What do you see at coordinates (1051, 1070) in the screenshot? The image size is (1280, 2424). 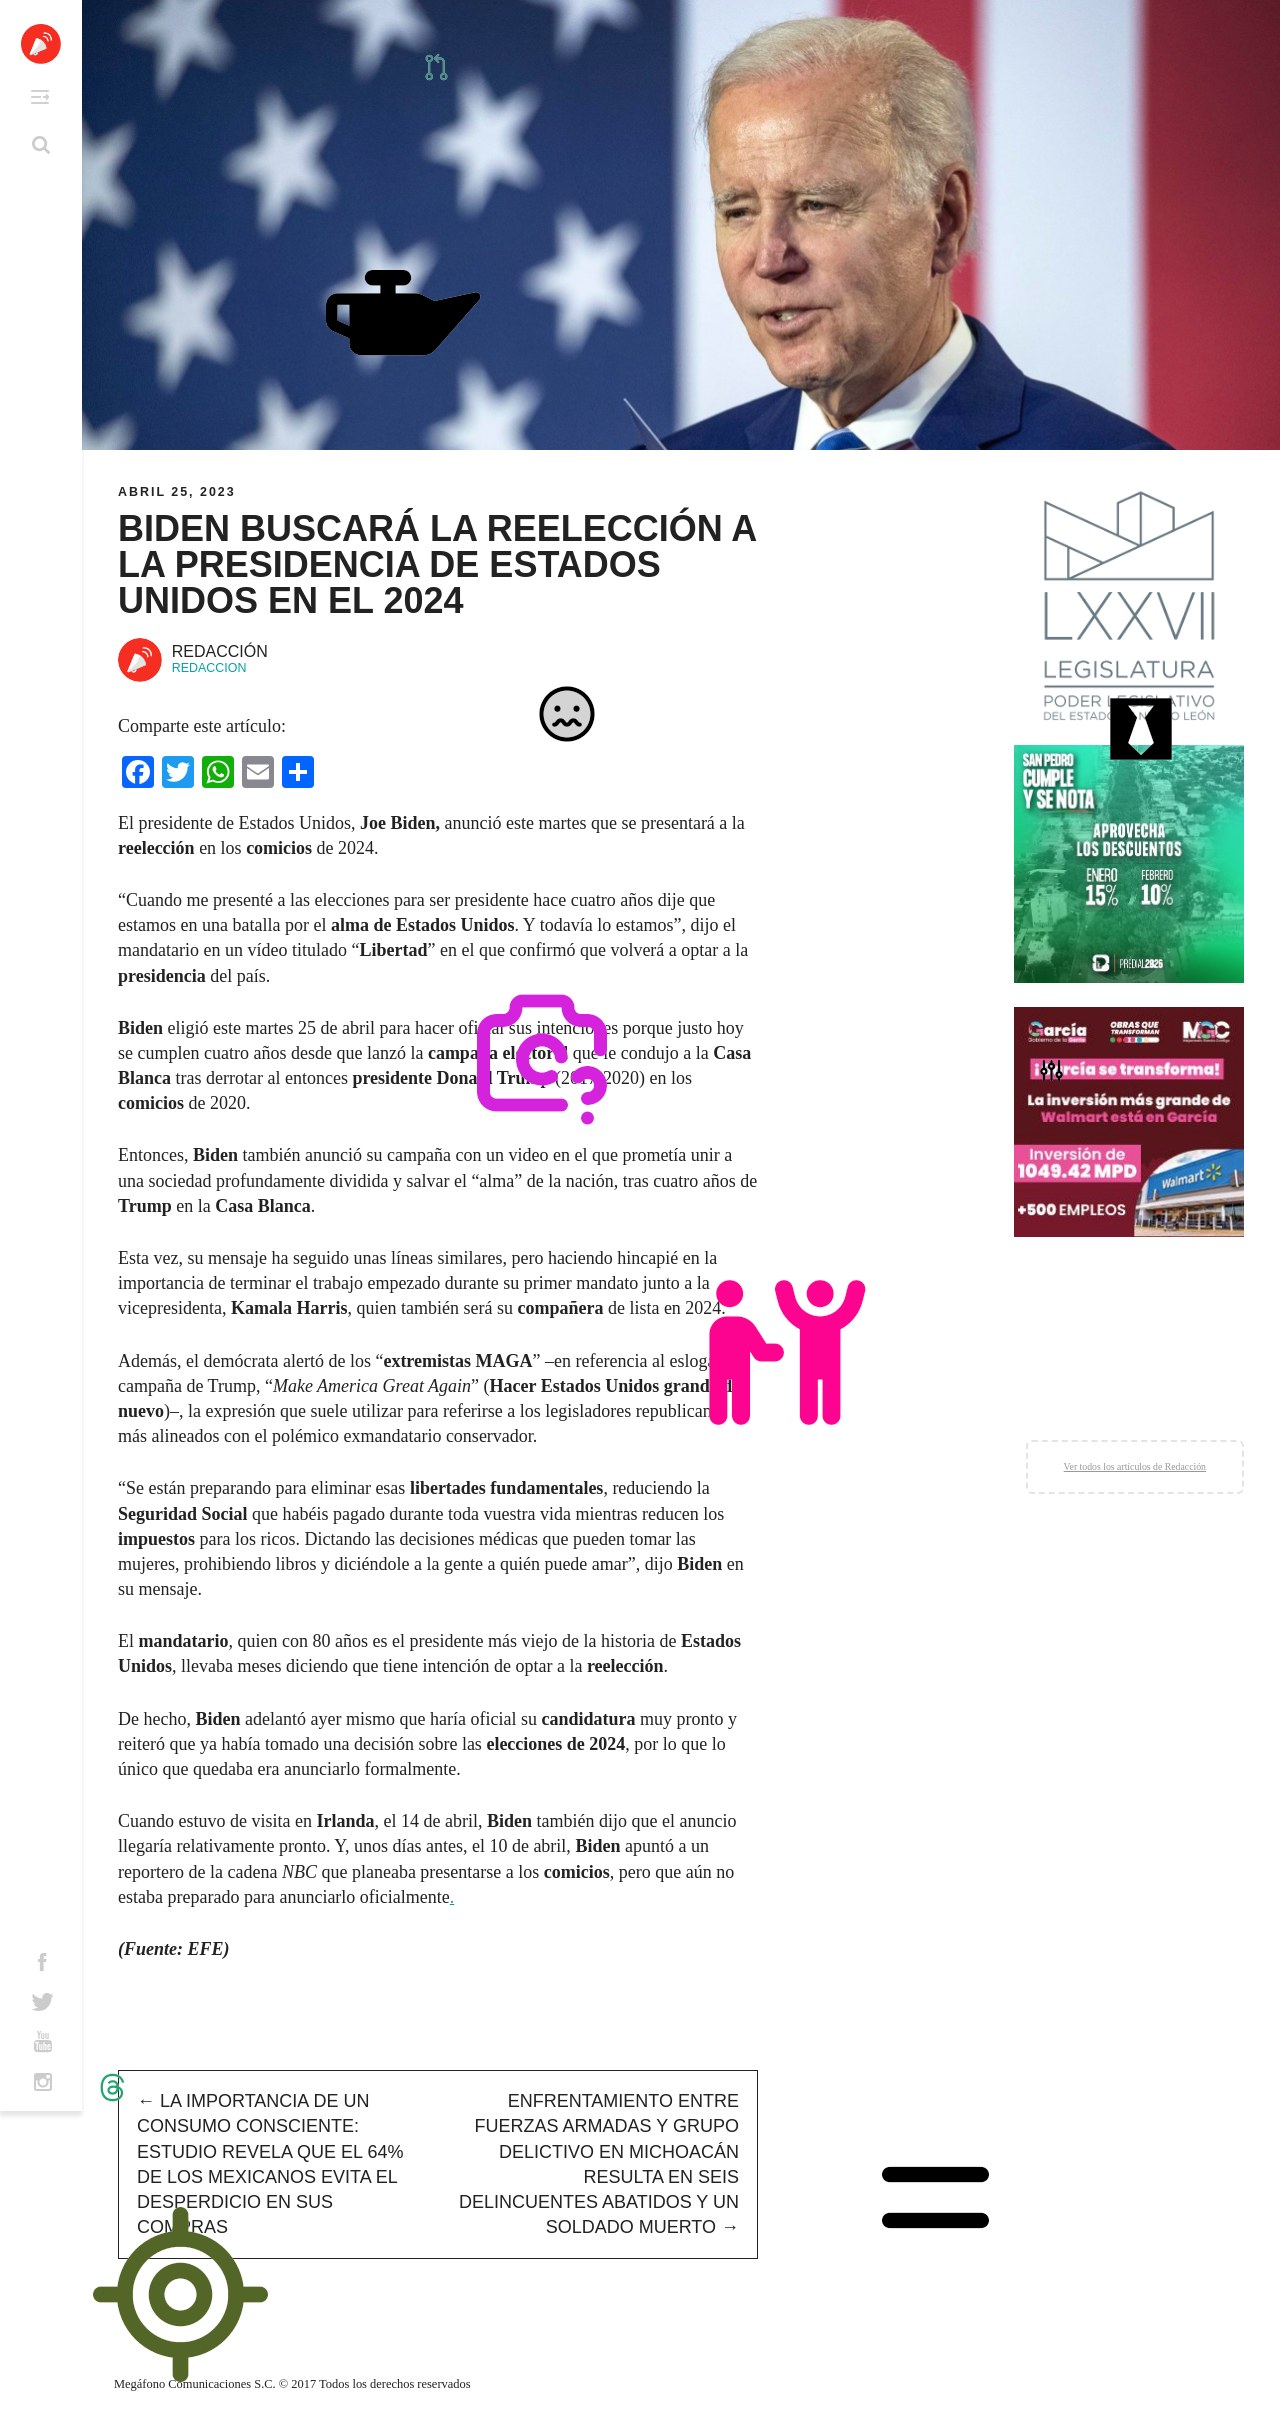 I see `adjust settings or preferences` at bounding box center [1051, 1070].